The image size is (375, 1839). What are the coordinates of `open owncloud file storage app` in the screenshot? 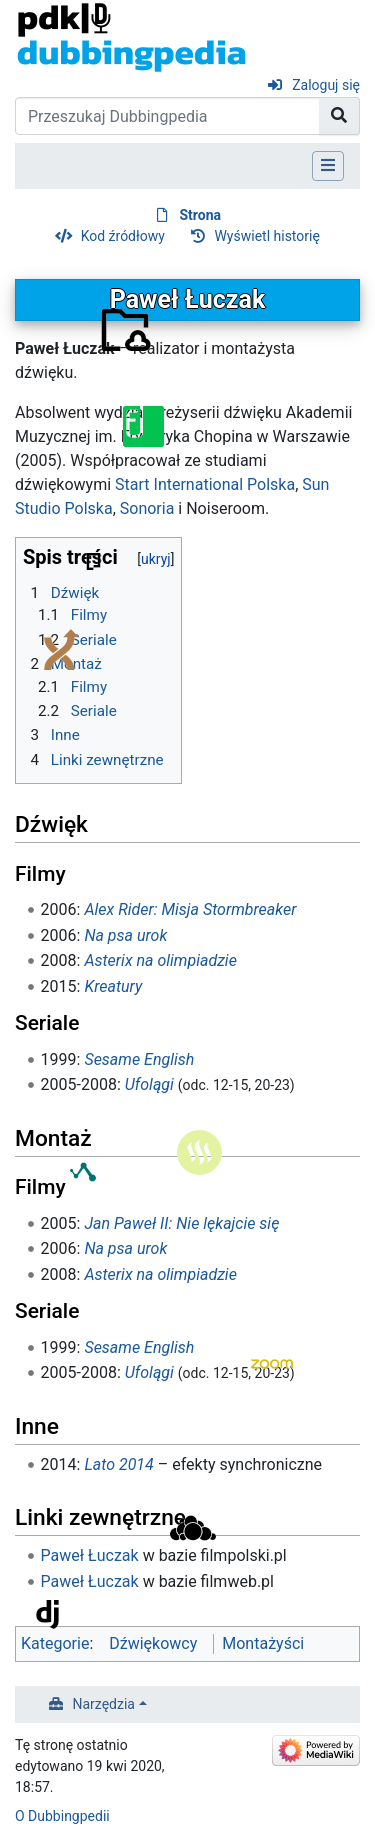 It's located at (193, 1528).